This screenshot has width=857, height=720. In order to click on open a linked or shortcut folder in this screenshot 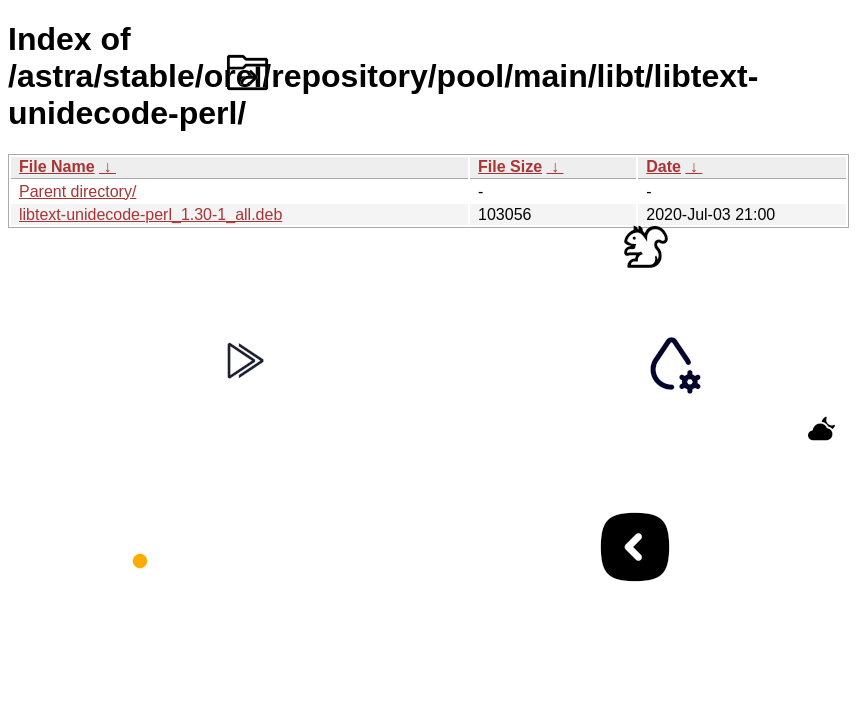, I will do `click(247, 72)`.